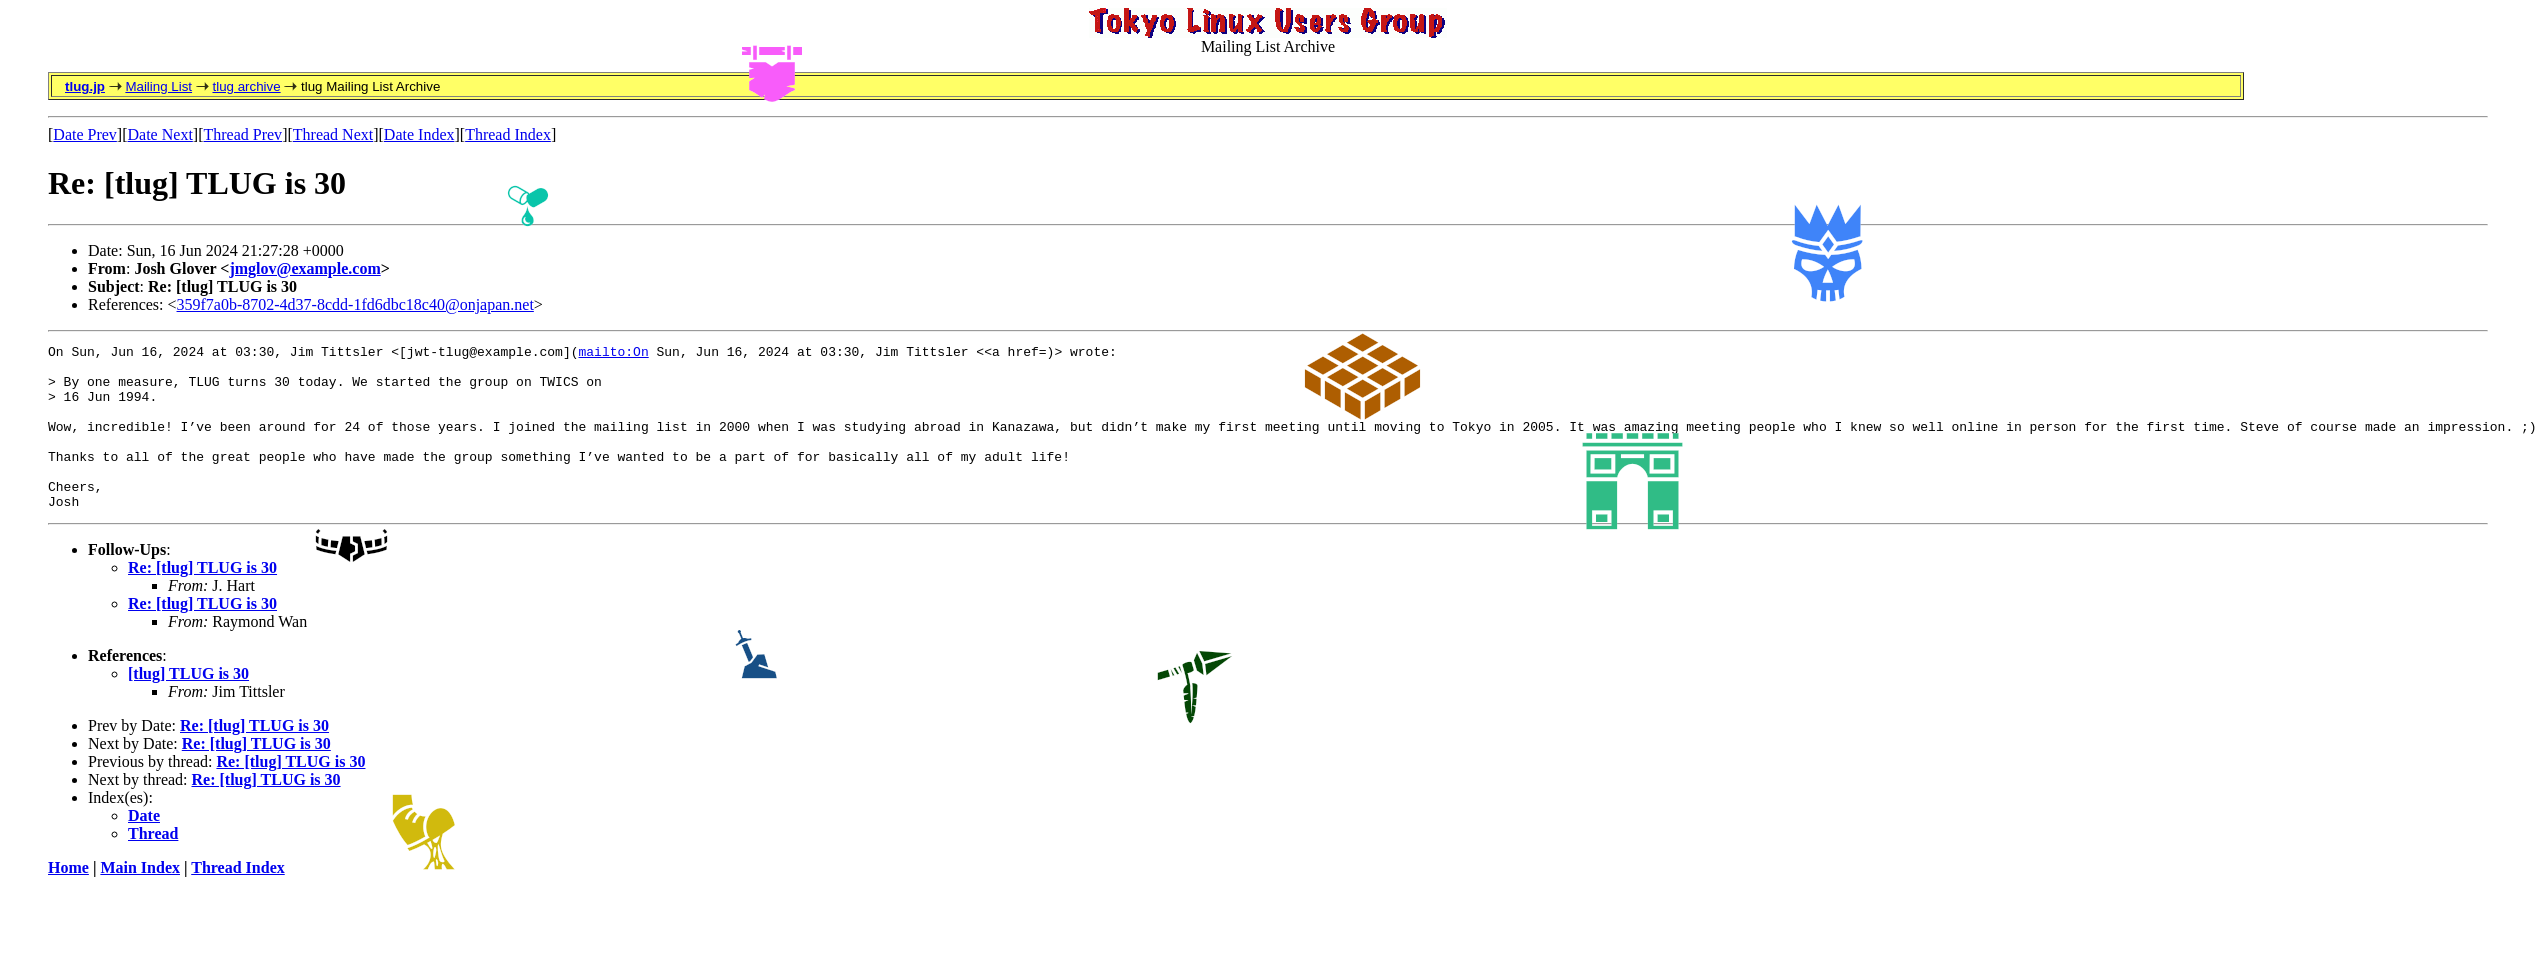 This screenshot has width=2536, height=977. I want to click on access legendary or rare items, so click(755, 654).